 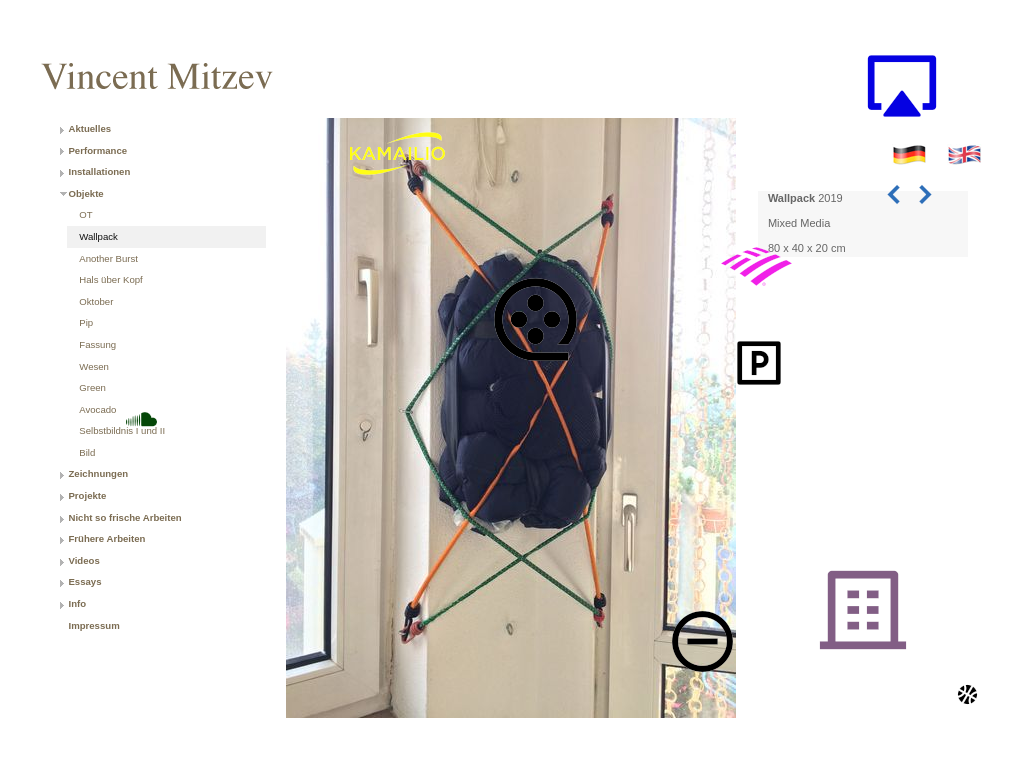 What do you see at coordinates (702, 641) in the screenshot?
I see `remove item from list or selection` at bounding box center [702, 641].